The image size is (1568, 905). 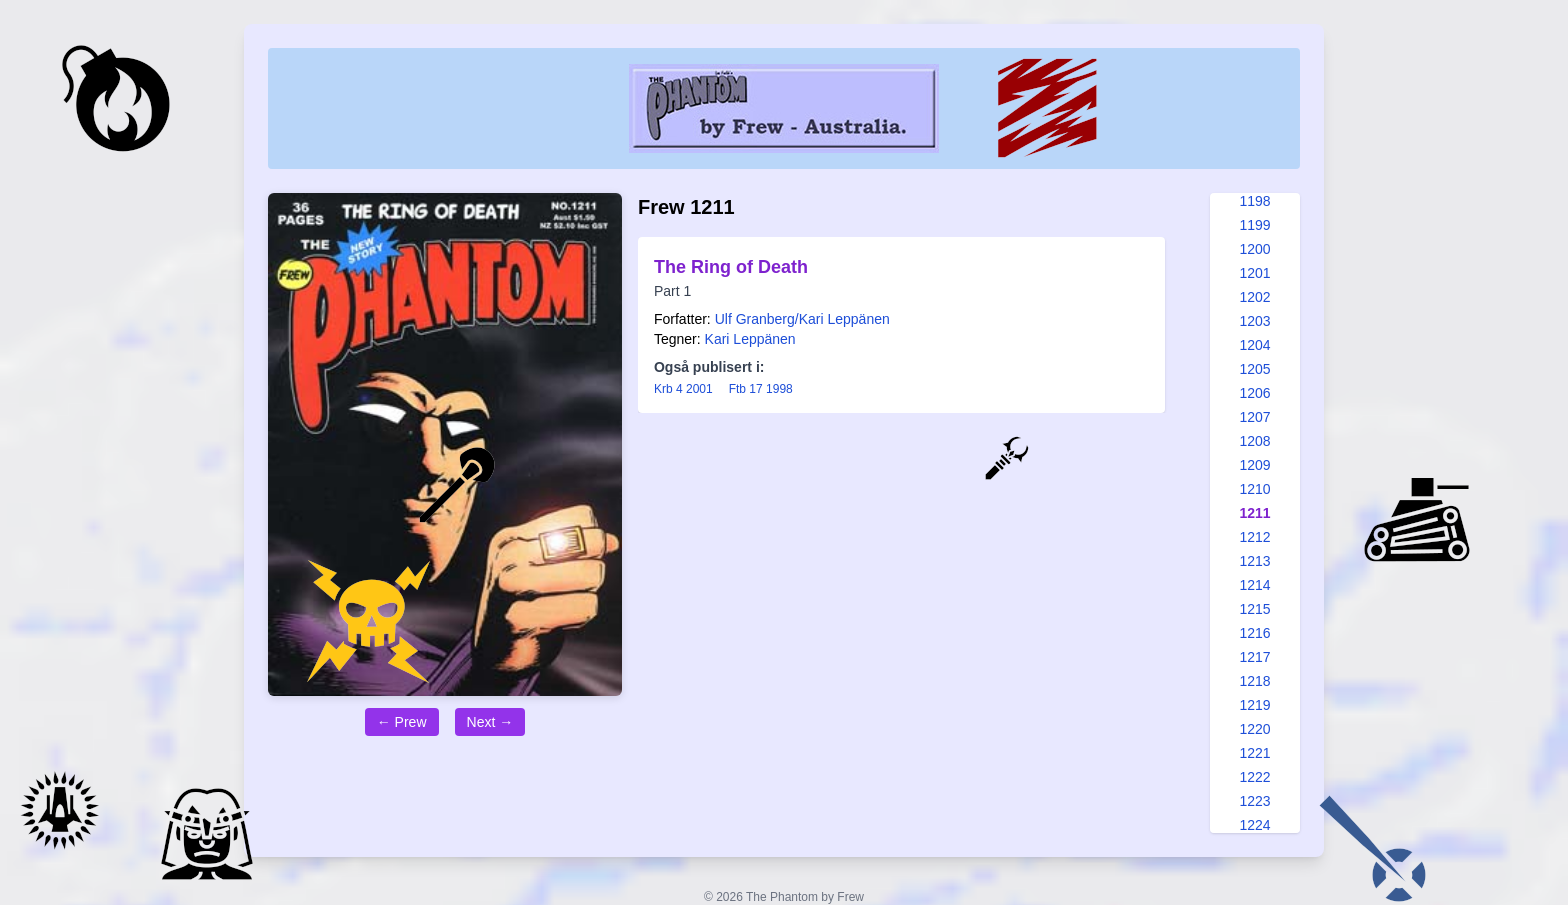 What do you see at coordinates (1417, 513) in the screenshot?
I see `select a tank unit in a strategy game` at bounding box center [1417, 513].